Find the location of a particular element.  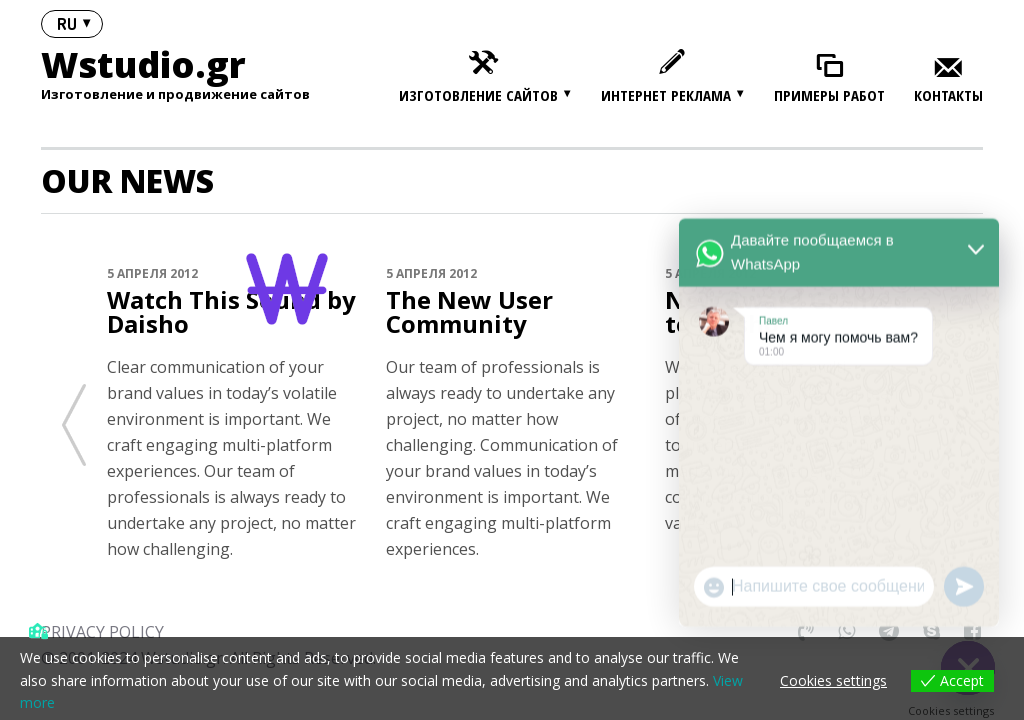

indicates south korean won currency is located at coordinates (287, 289).